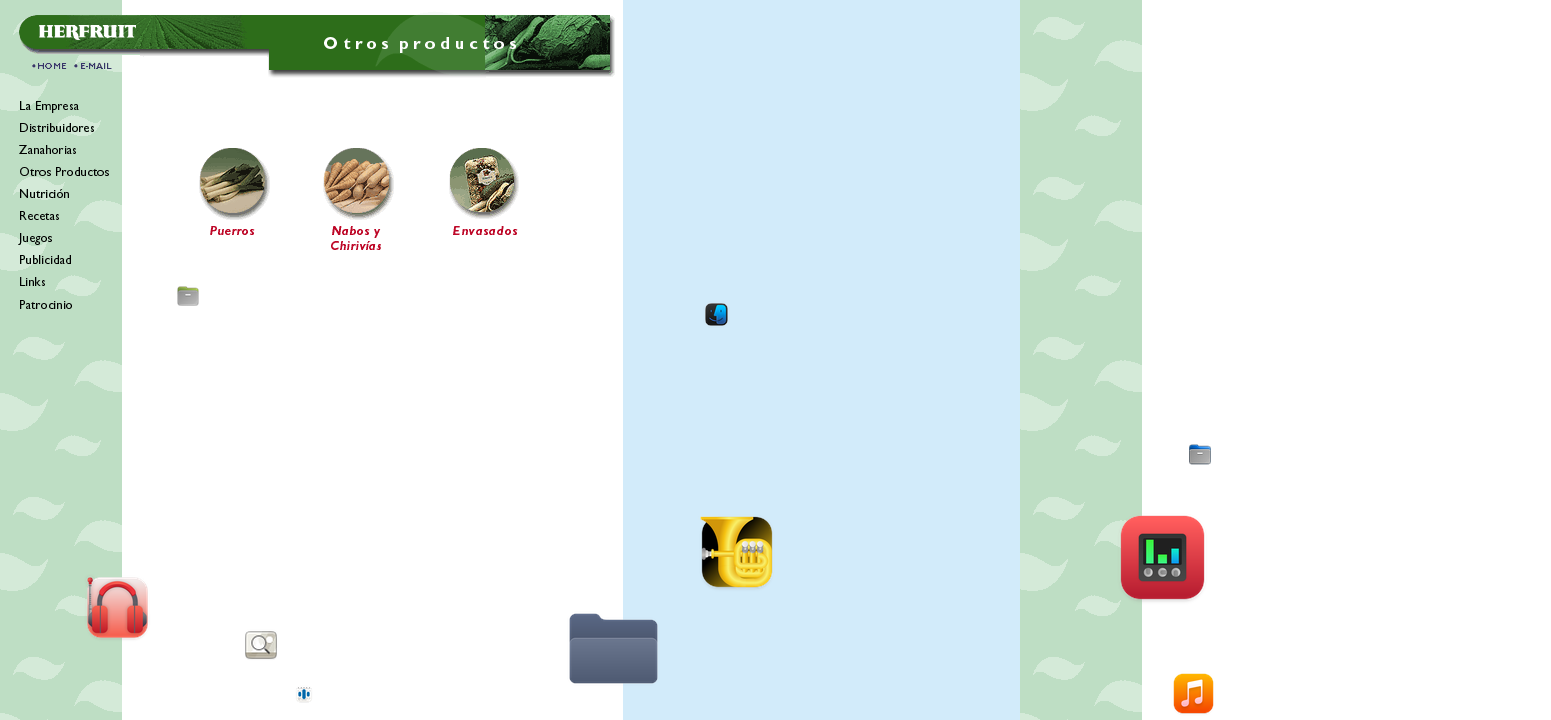  What do you see at coordinates (613, 648) in the screenshot?
I see `open folder containing files or documents` at bounding box center [613, 648].